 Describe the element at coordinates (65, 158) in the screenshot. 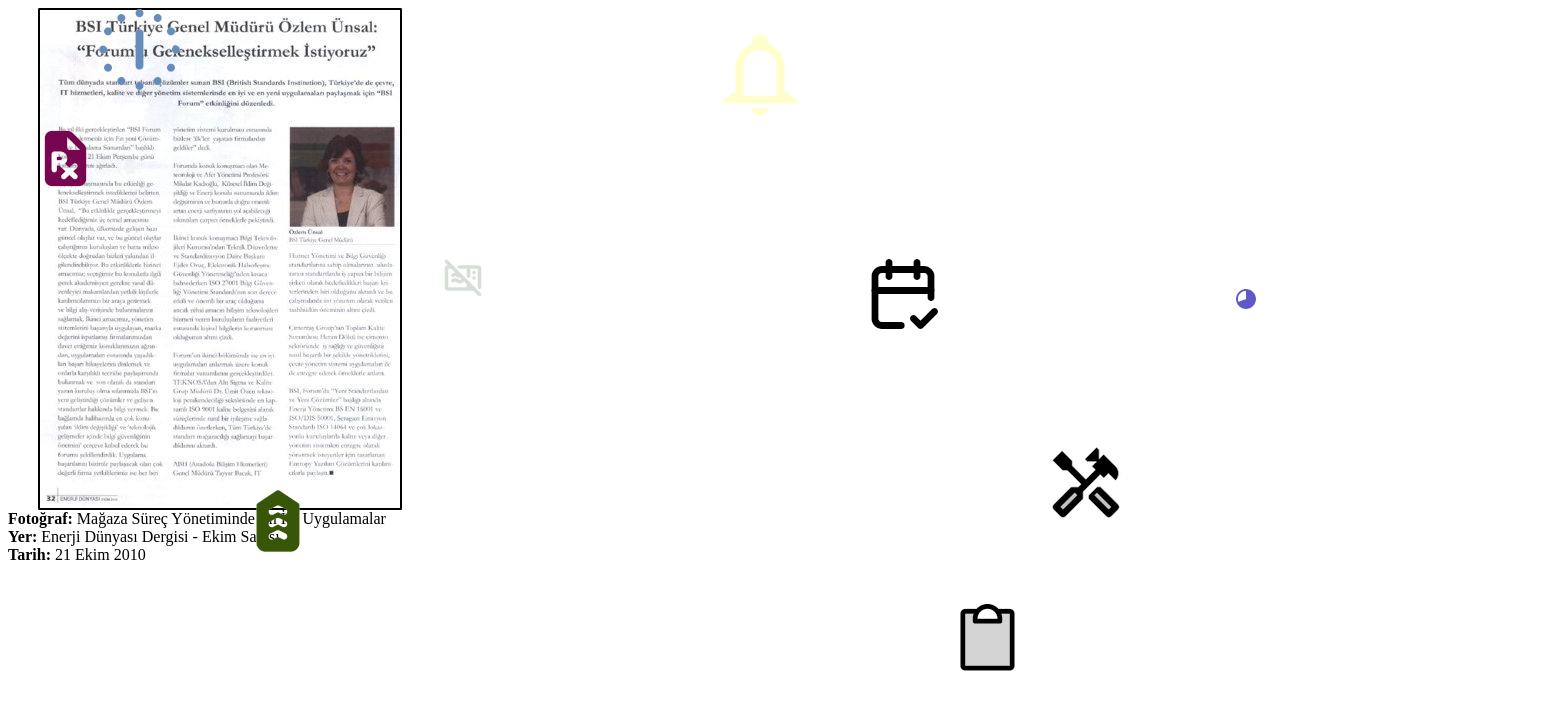

I see `view prescription document` at that location.